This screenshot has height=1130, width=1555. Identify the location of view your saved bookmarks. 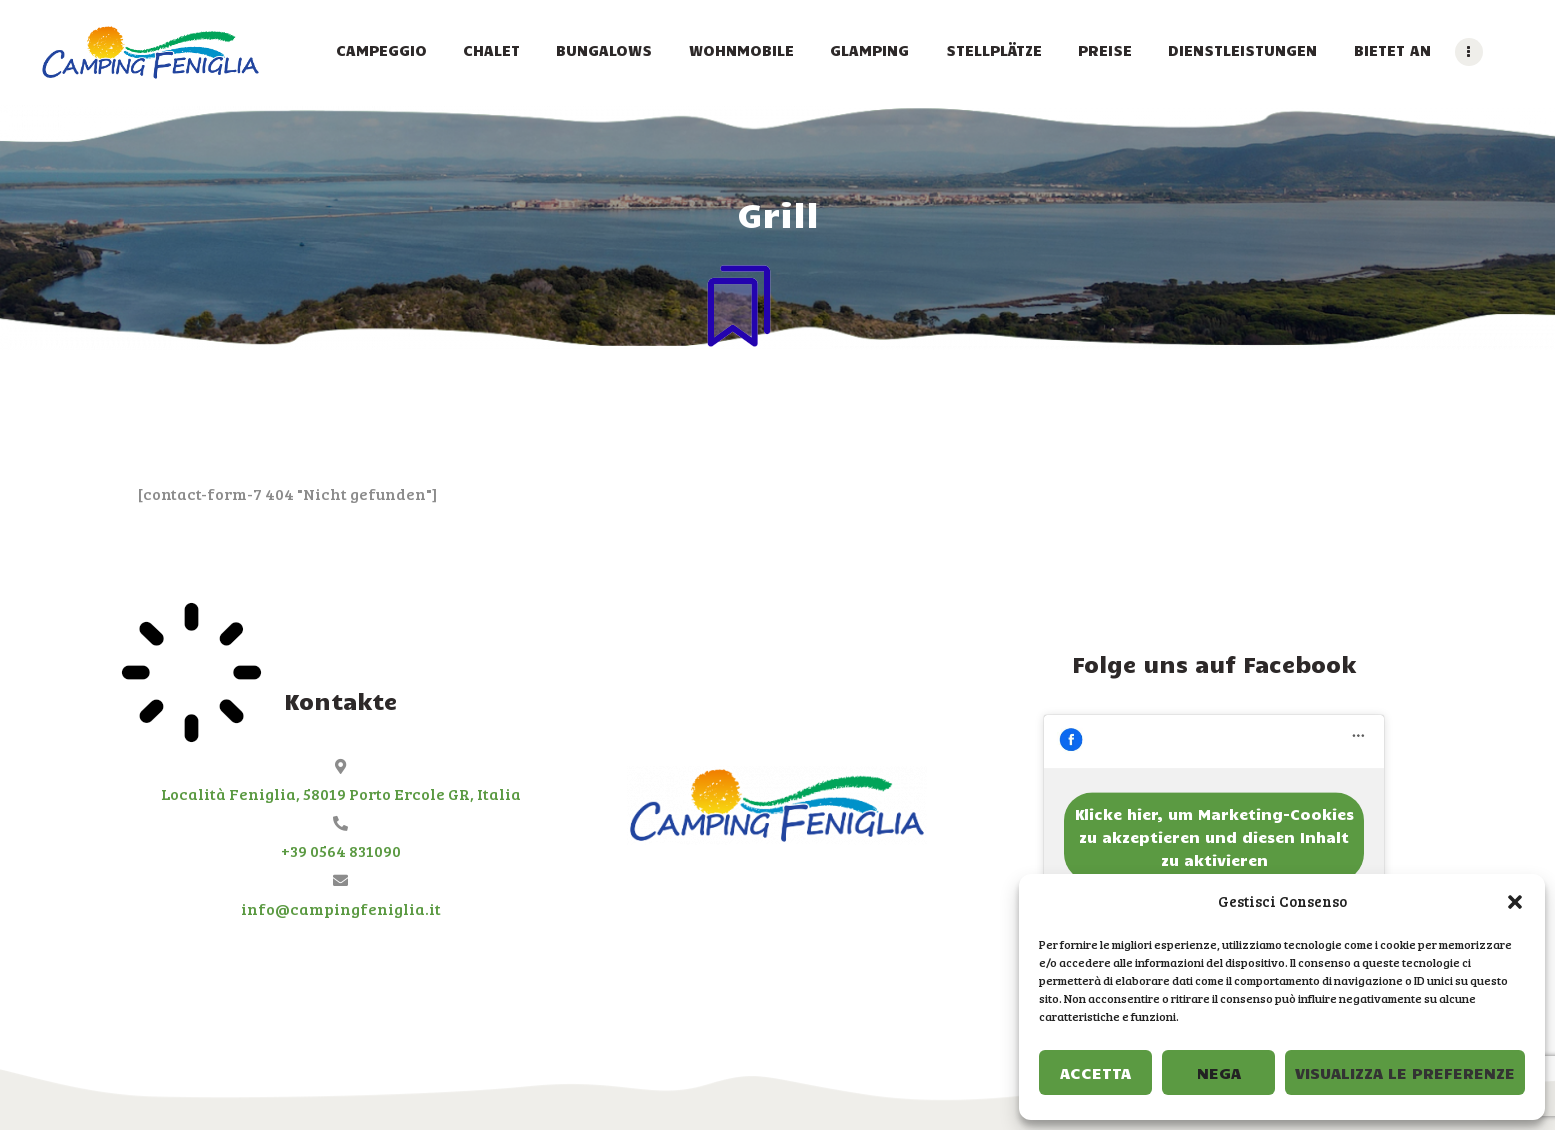
(739, 306).